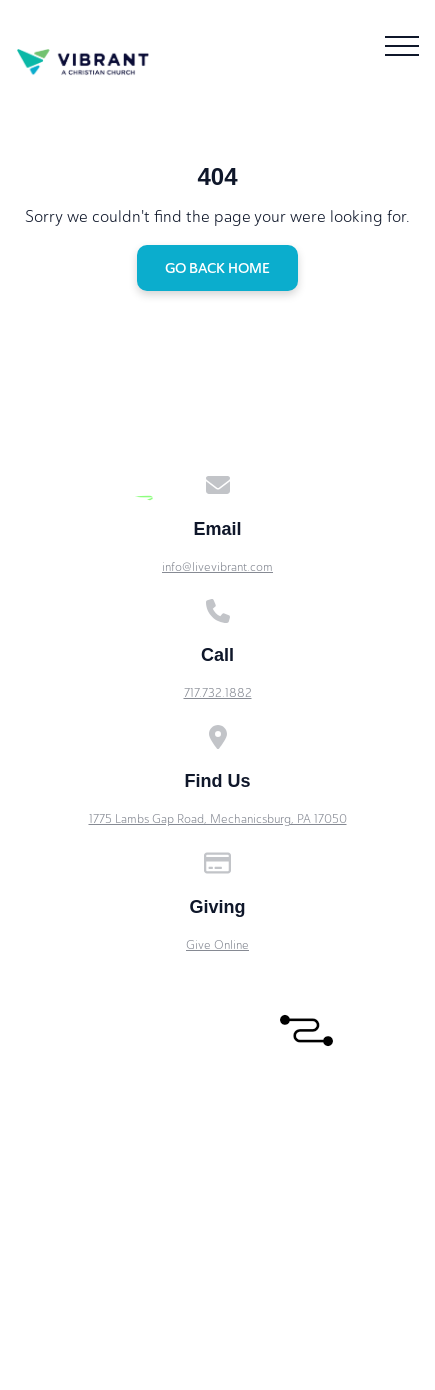 The width and height of the screenshot is (435, 1390). I want to click on british airways app or website, so click(144, 498).